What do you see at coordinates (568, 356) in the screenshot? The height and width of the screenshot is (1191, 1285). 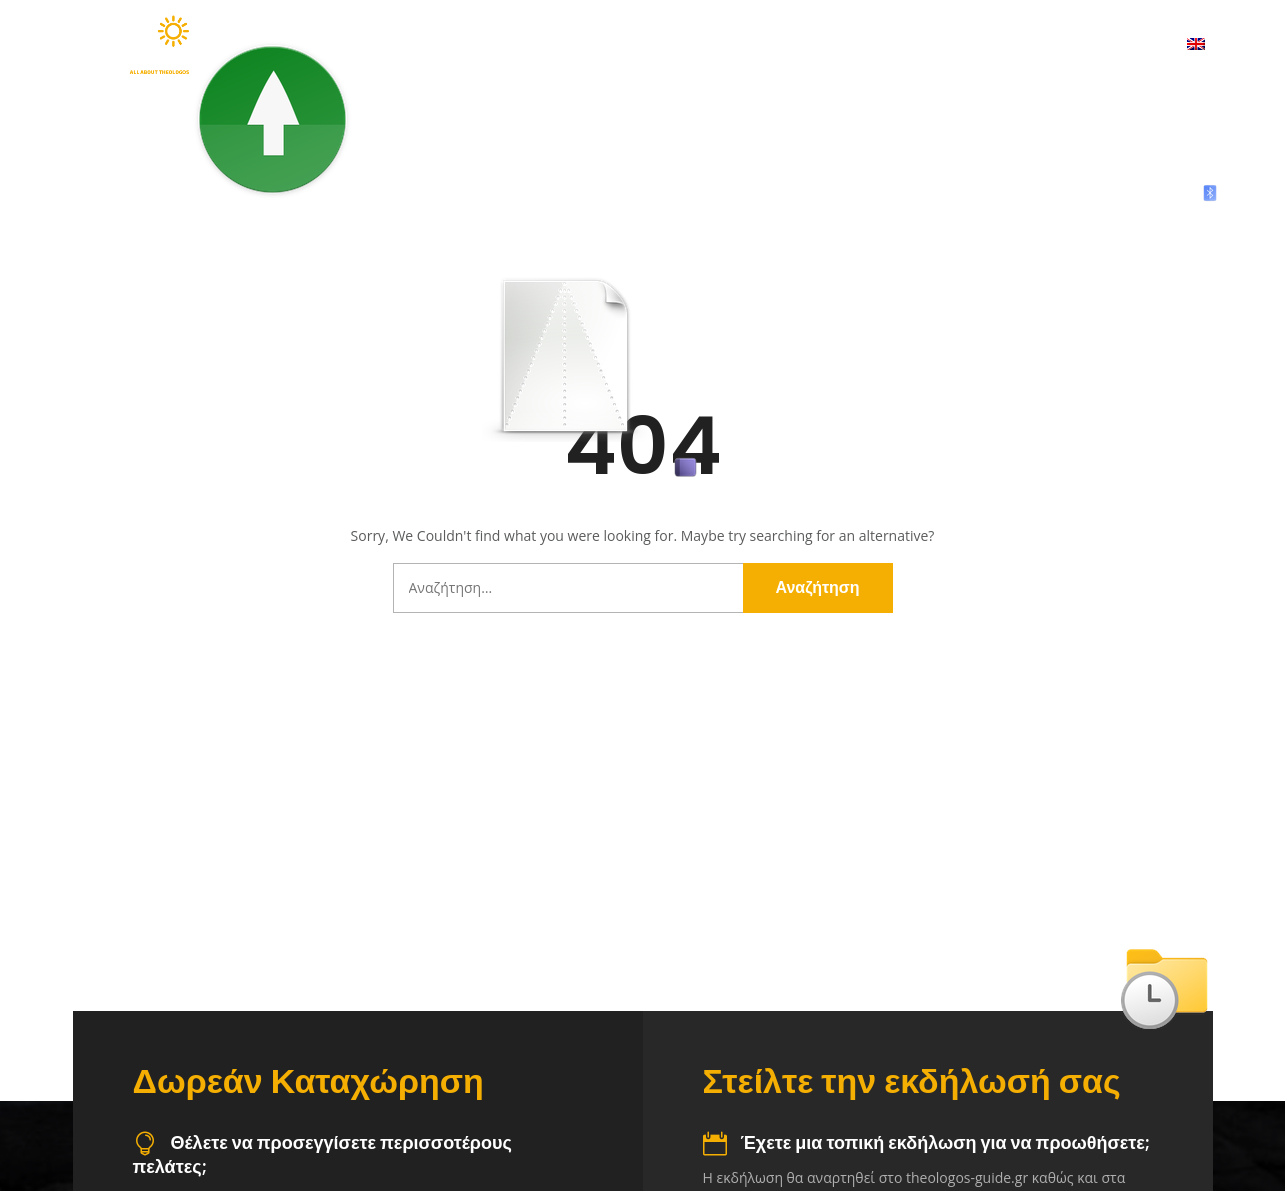 I see `a text file template or document skeleton` at bounding box center [568, 356].